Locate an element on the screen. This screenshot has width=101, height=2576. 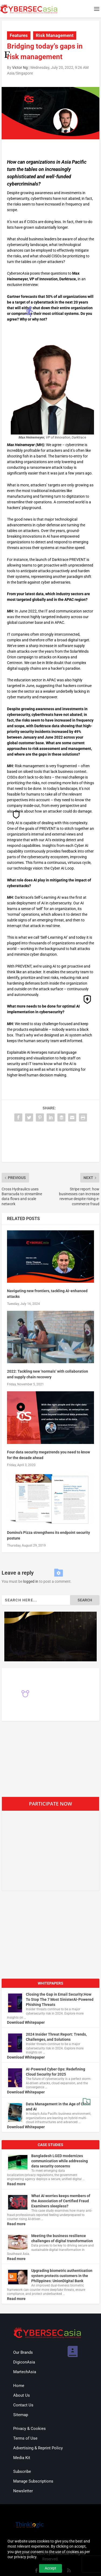
access Disney account or profile is located at coordinates (25, 1694).